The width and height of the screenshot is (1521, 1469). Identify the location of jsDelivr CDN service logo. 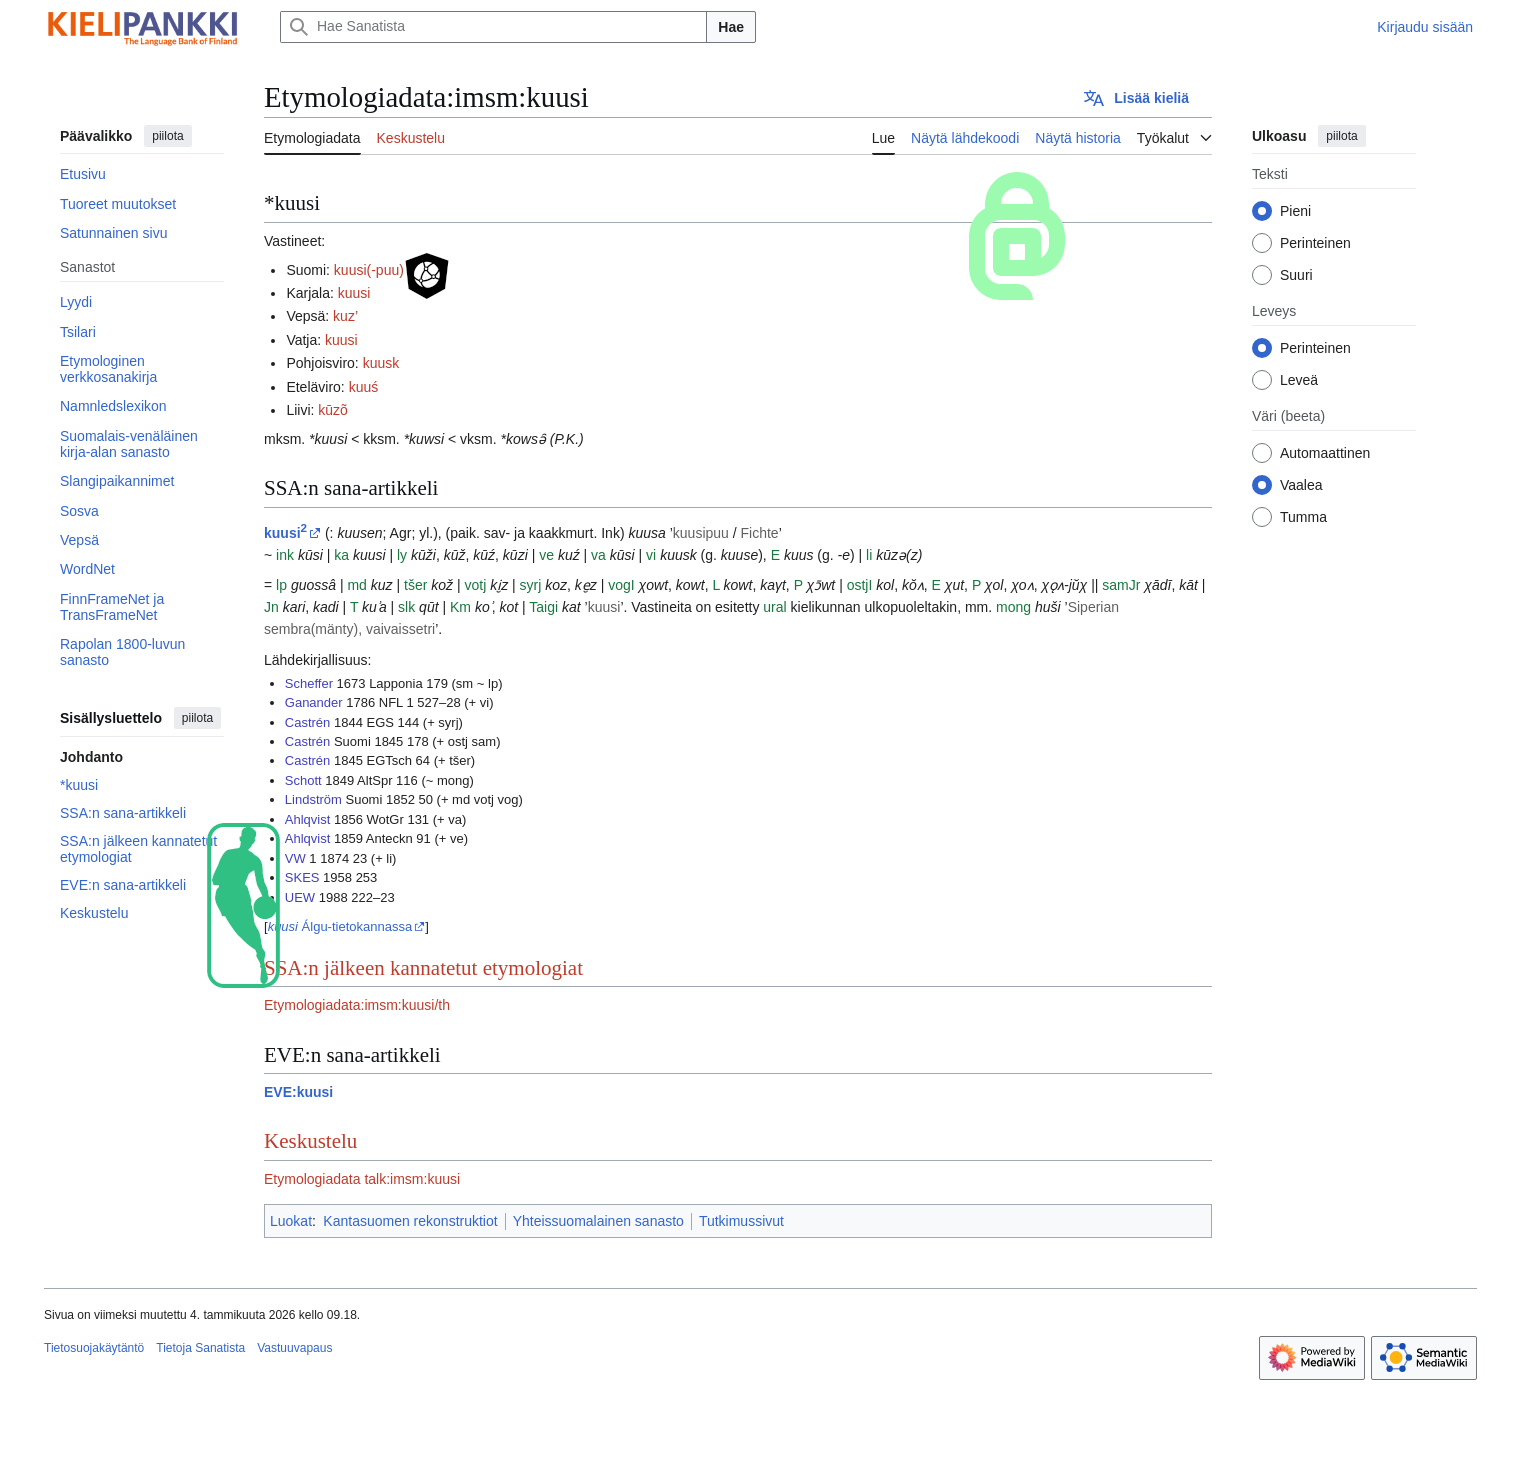
(427, 276).